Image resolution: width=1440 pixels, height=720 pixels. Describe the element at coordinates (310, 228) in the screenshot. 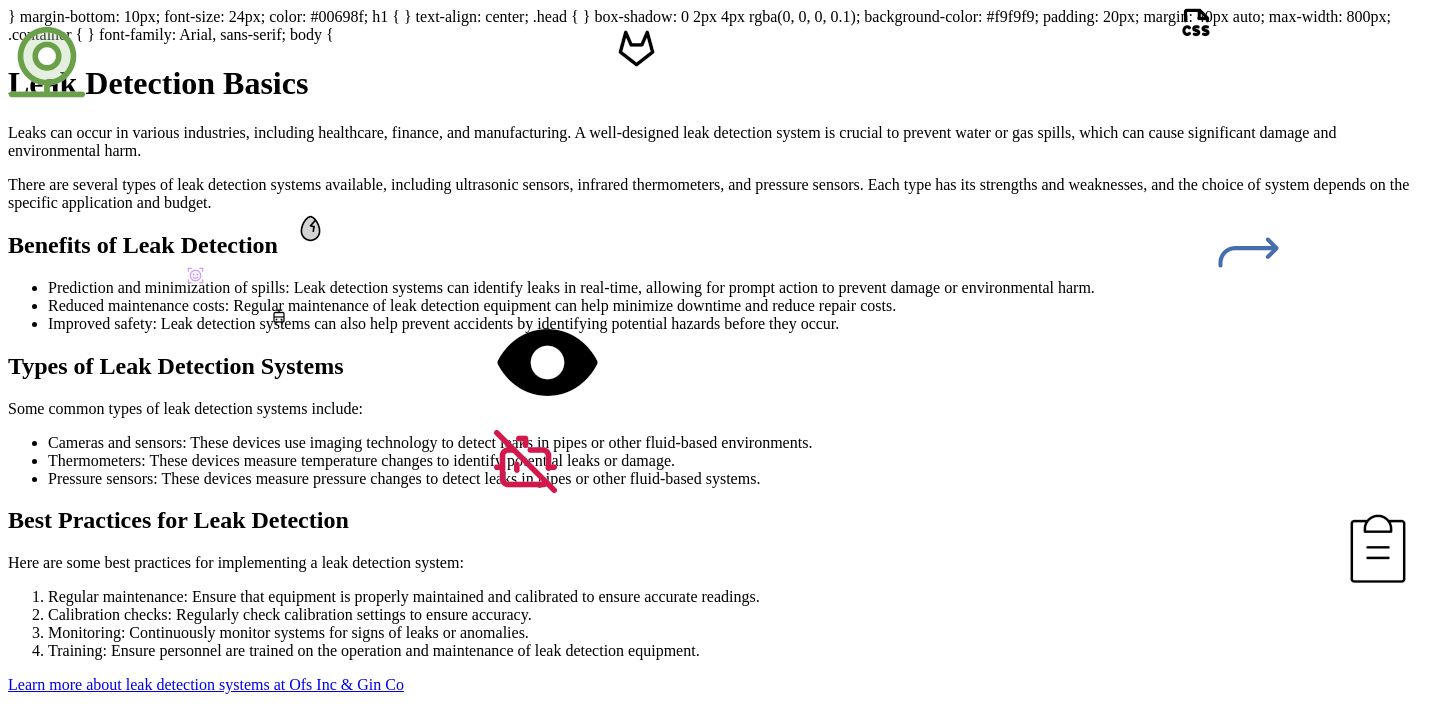

I see `indicates a cracked or broken item` at that location.